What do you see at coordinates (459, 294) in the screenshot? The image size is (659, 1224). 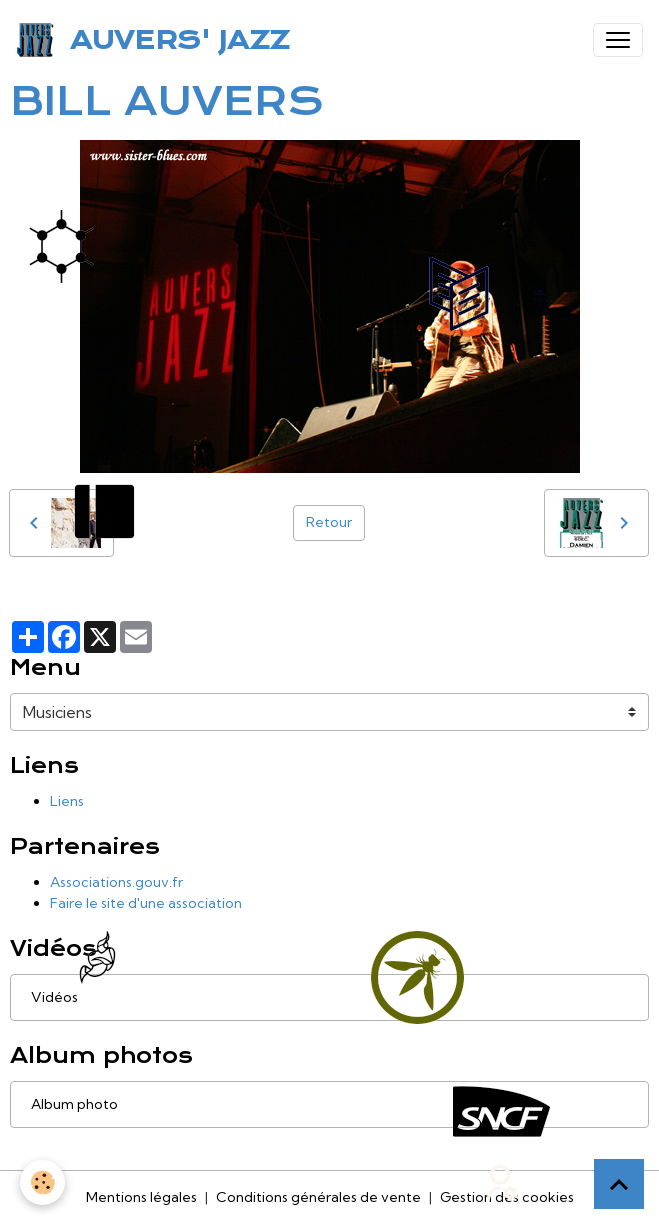 I see `open carrd website builder` at bounding box center [459, 294].